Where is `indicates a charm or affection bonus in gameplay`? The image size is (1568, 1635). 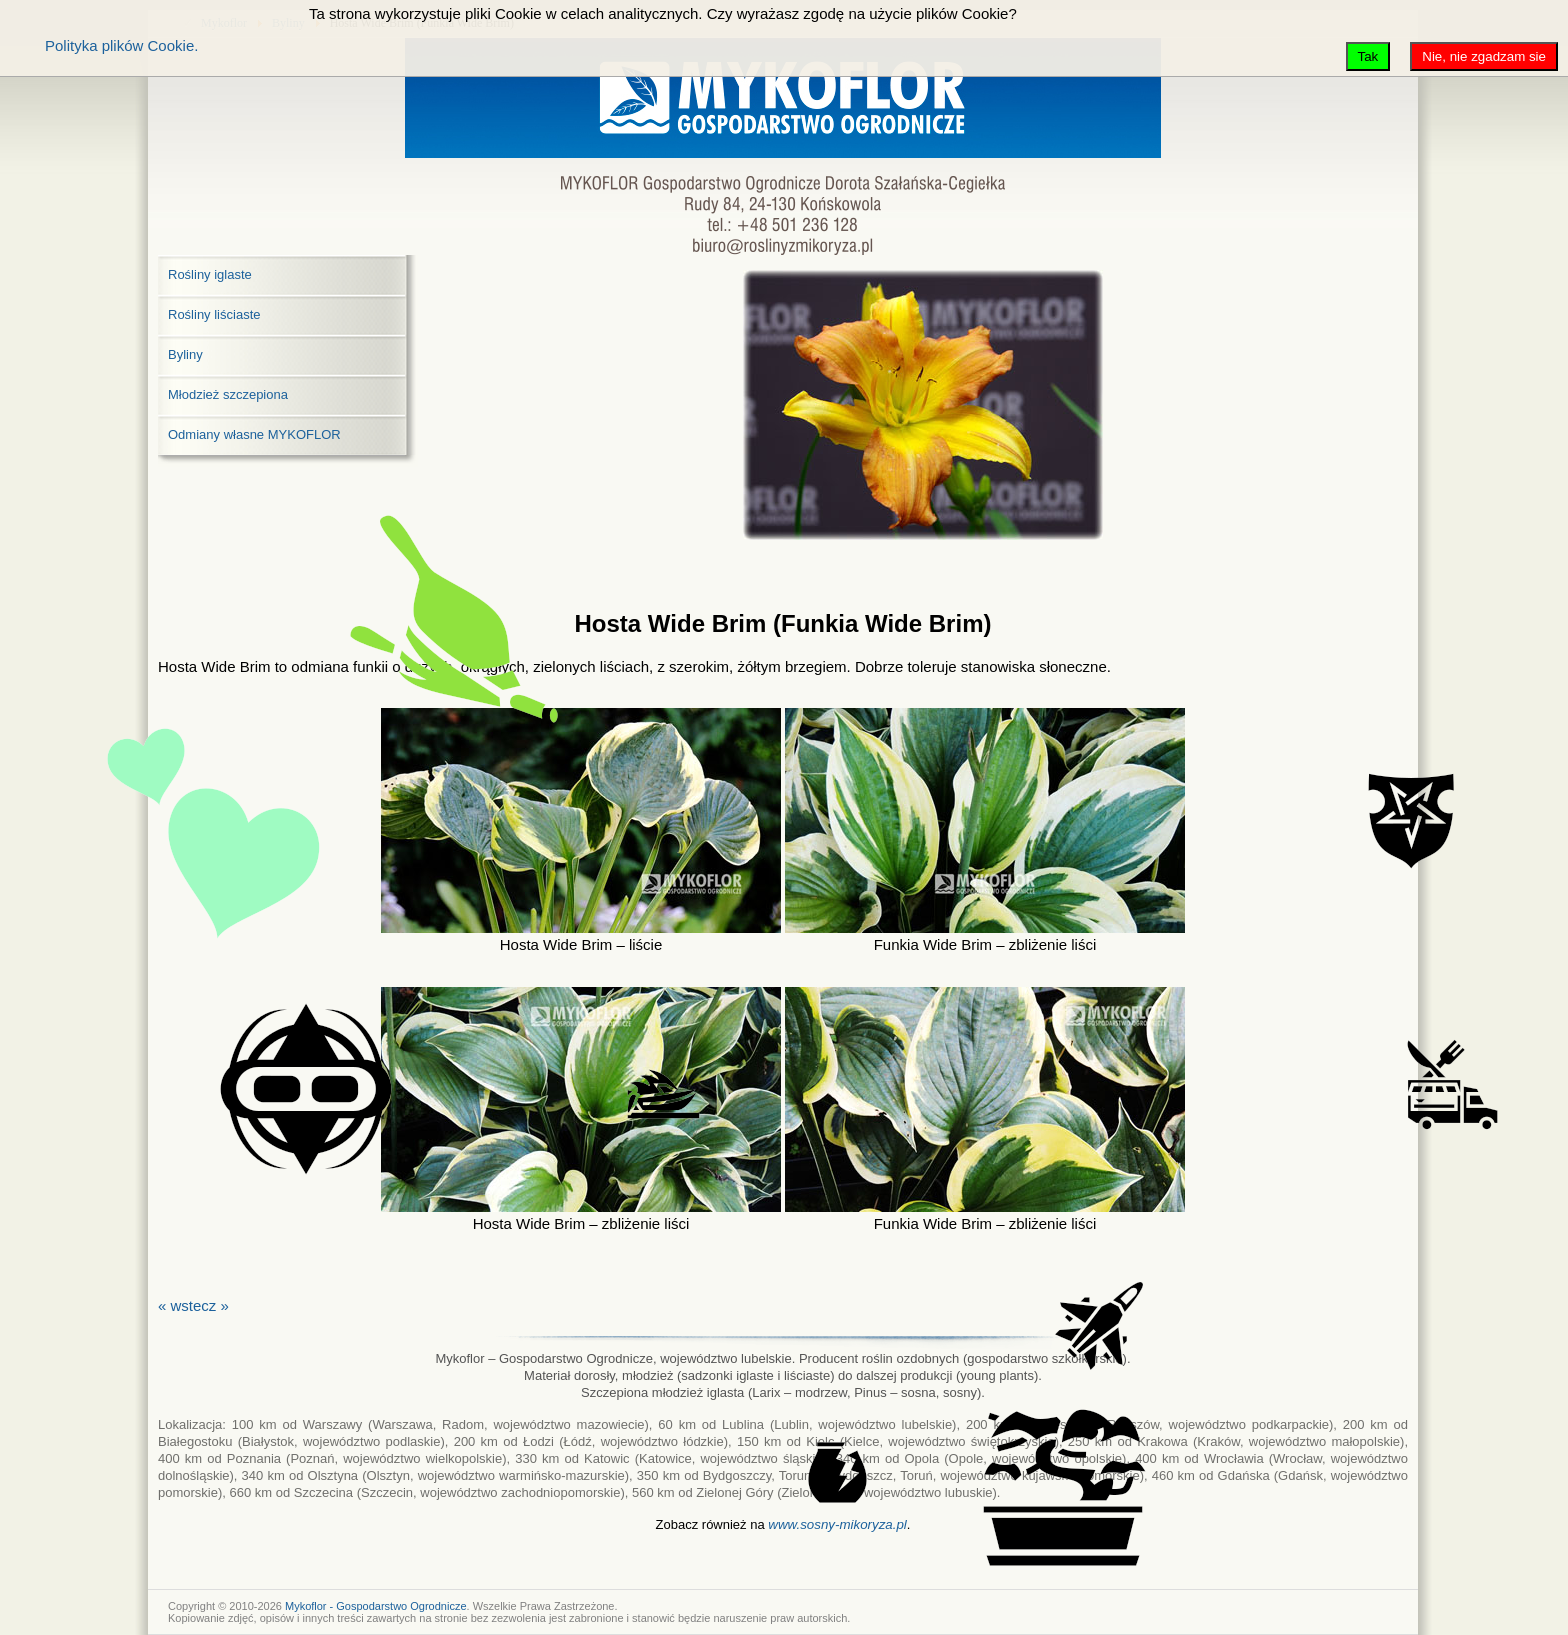 indicates a charm or affection bonus in gameplay is located at coordinates (214, 834).